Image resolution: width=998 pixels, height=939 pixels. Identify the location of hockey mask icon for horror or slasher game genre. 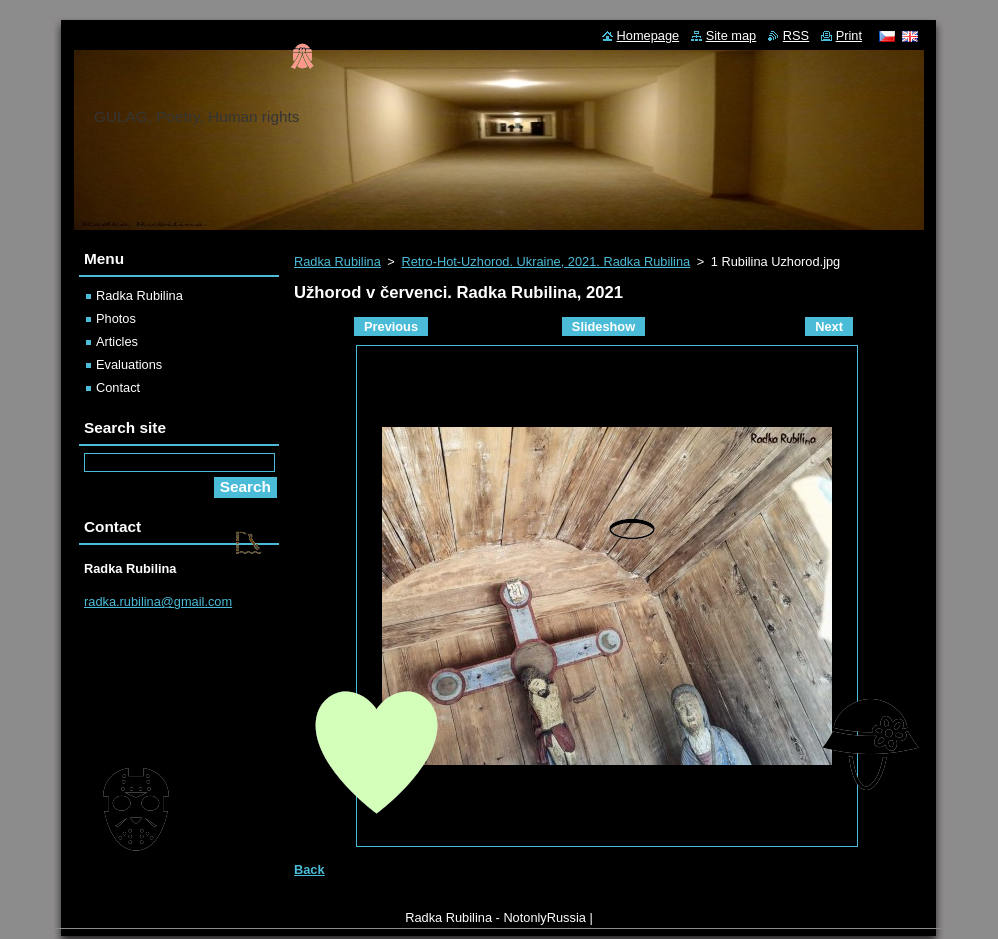
(136, 809).